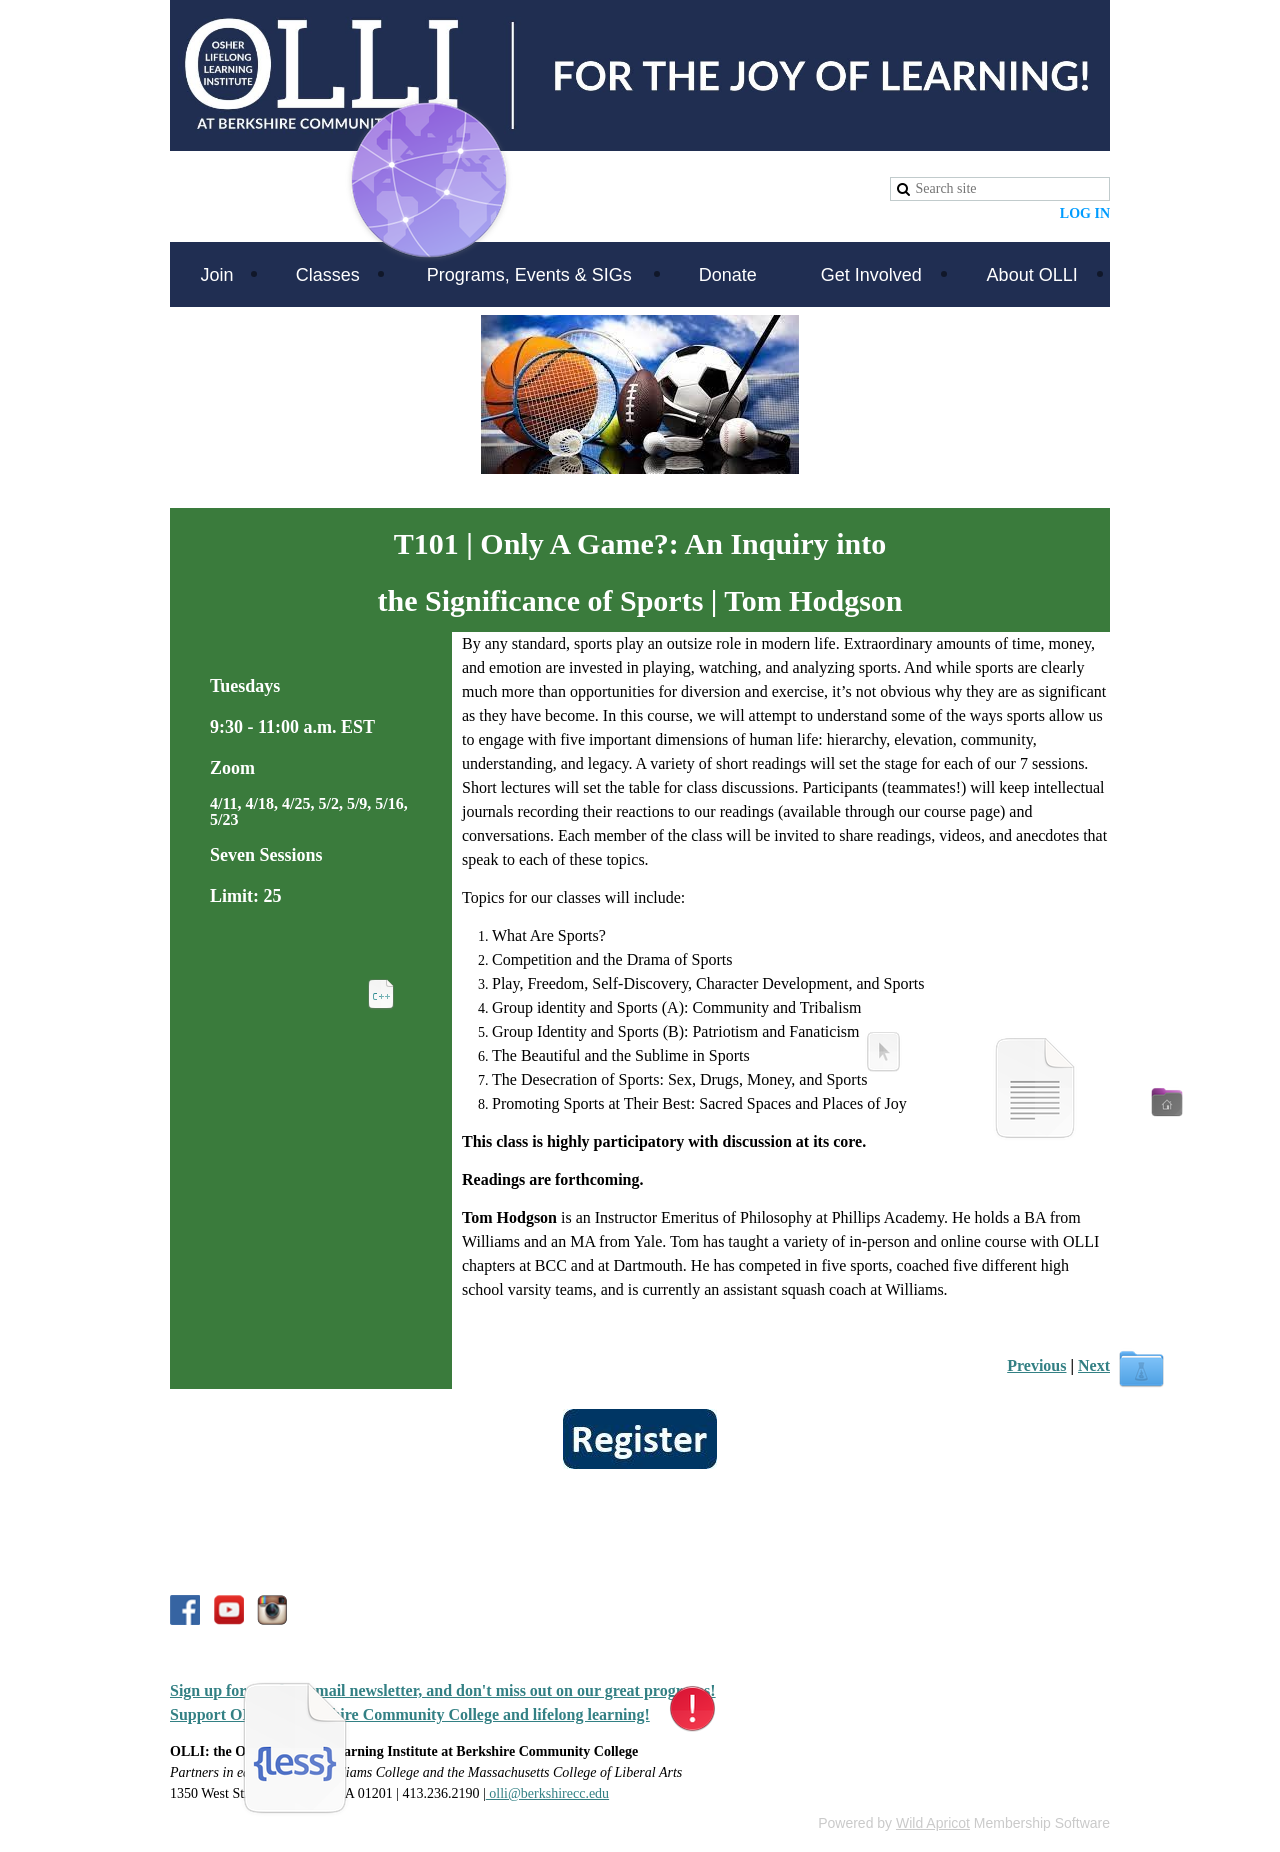 This screenshot has height=1852, width=1280. What do you see at coordinates (381, 994) in the screenshot?
I see `a C++ source code file` at bounding box center [381, 994].